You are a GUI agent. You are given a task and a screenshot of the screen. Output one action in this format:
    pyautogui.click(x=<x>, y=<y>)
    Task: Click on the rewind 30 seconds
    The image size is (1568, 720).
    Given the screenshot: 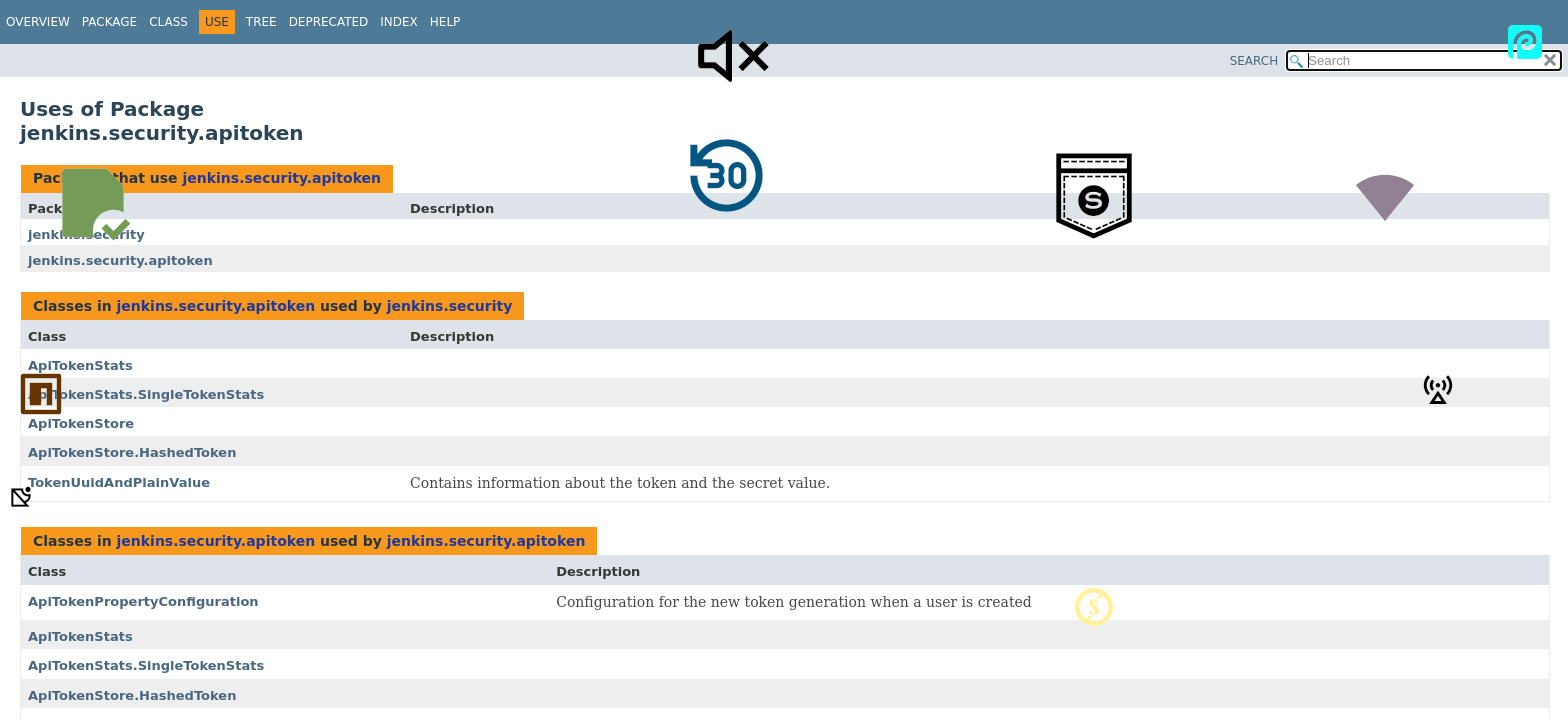 What is the action you would take?
    pyautogui.click(x=726, y=175)
    